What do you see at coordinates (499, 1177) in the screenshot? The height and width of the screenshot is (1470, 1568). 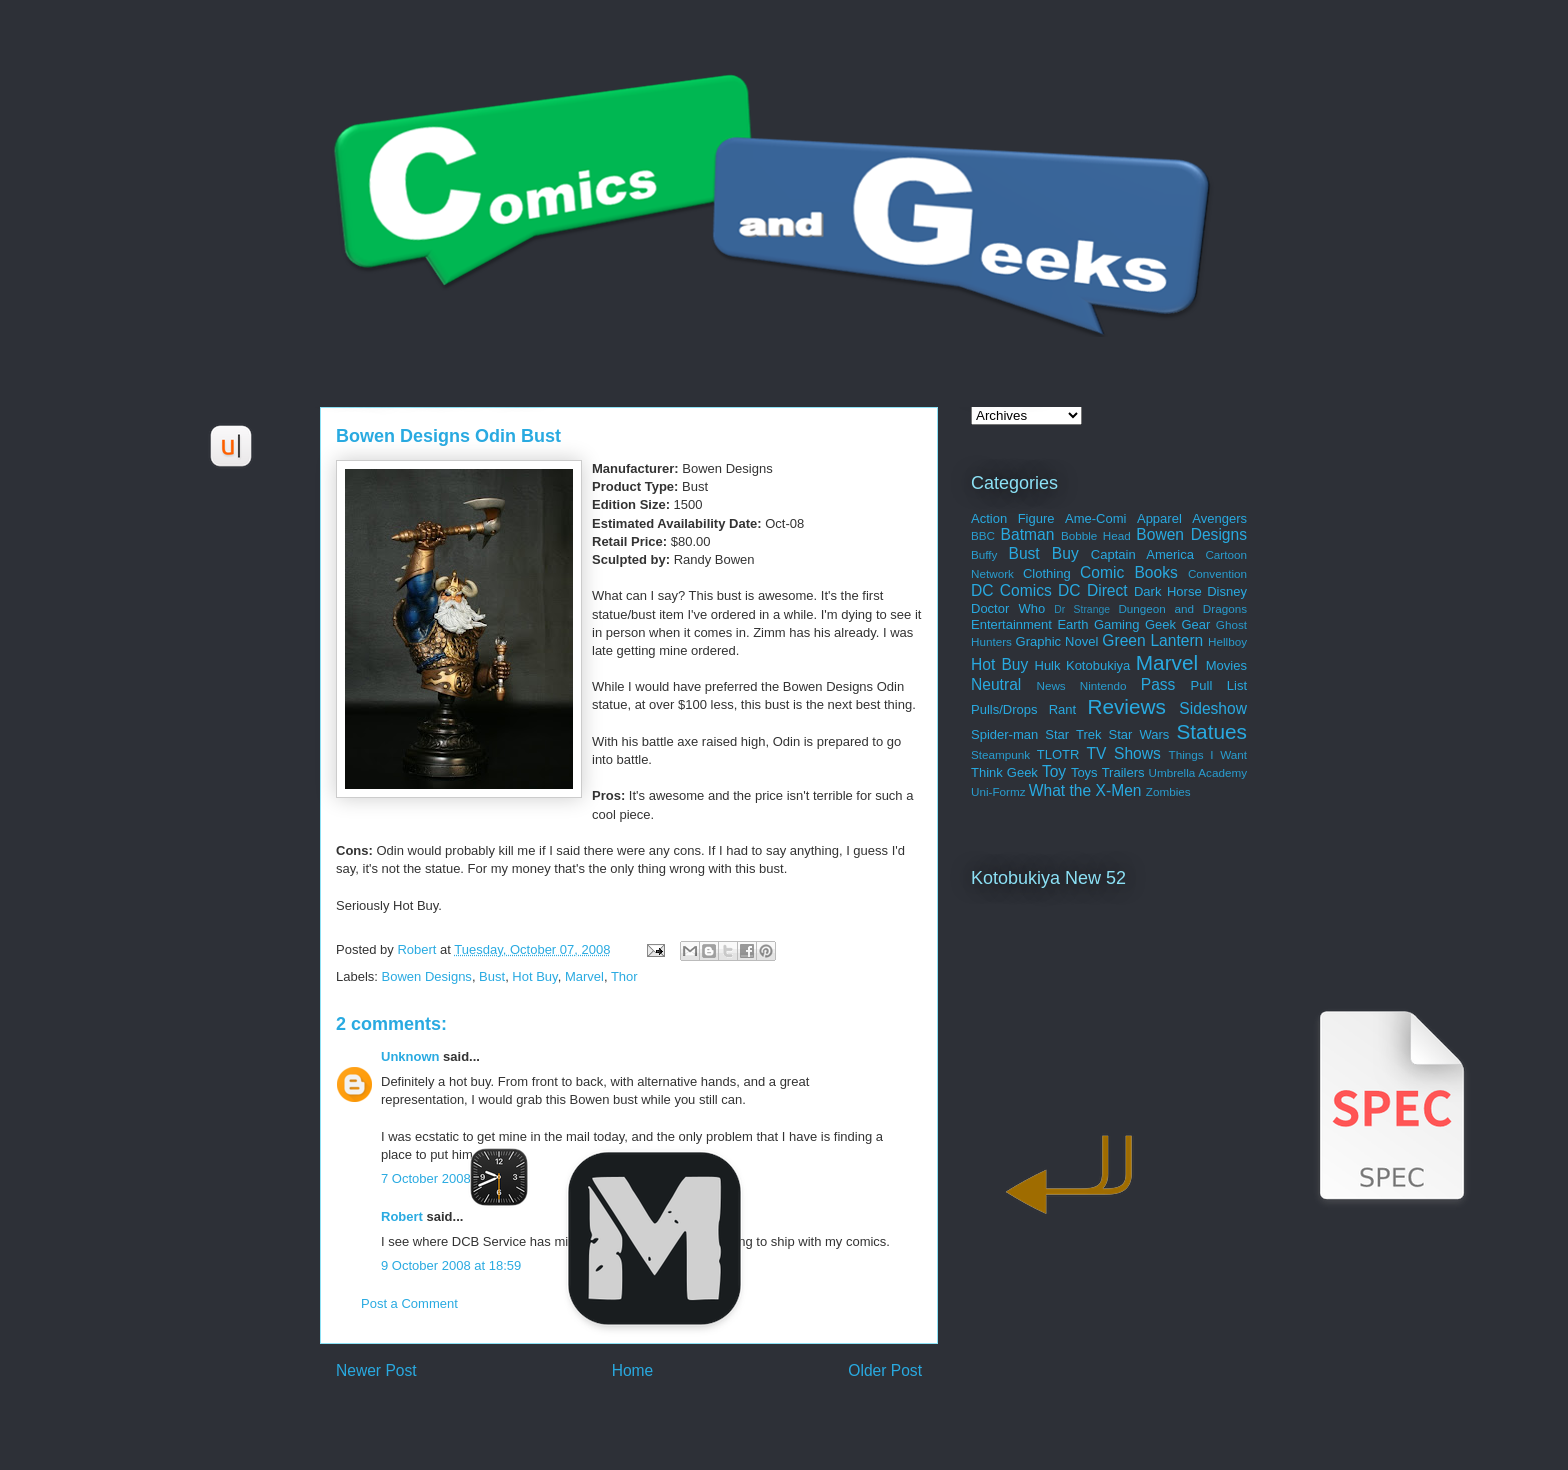 I see `open the clock app` at bounding box center [499, 1177].